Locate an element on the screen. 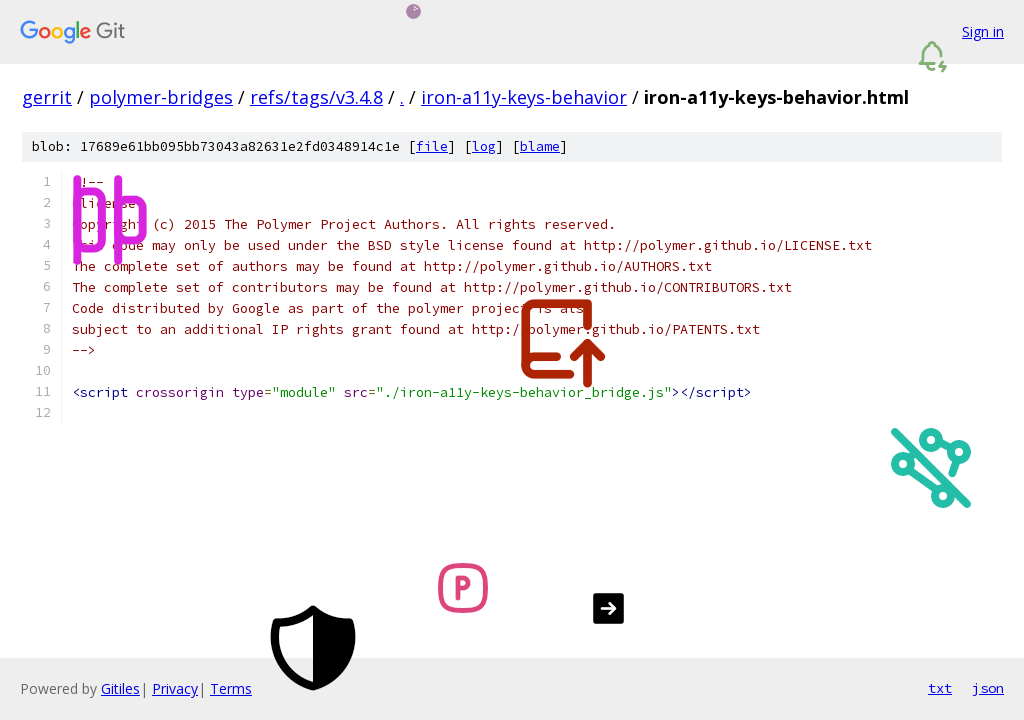  upload a book or document is located at coordinates (561, 339).